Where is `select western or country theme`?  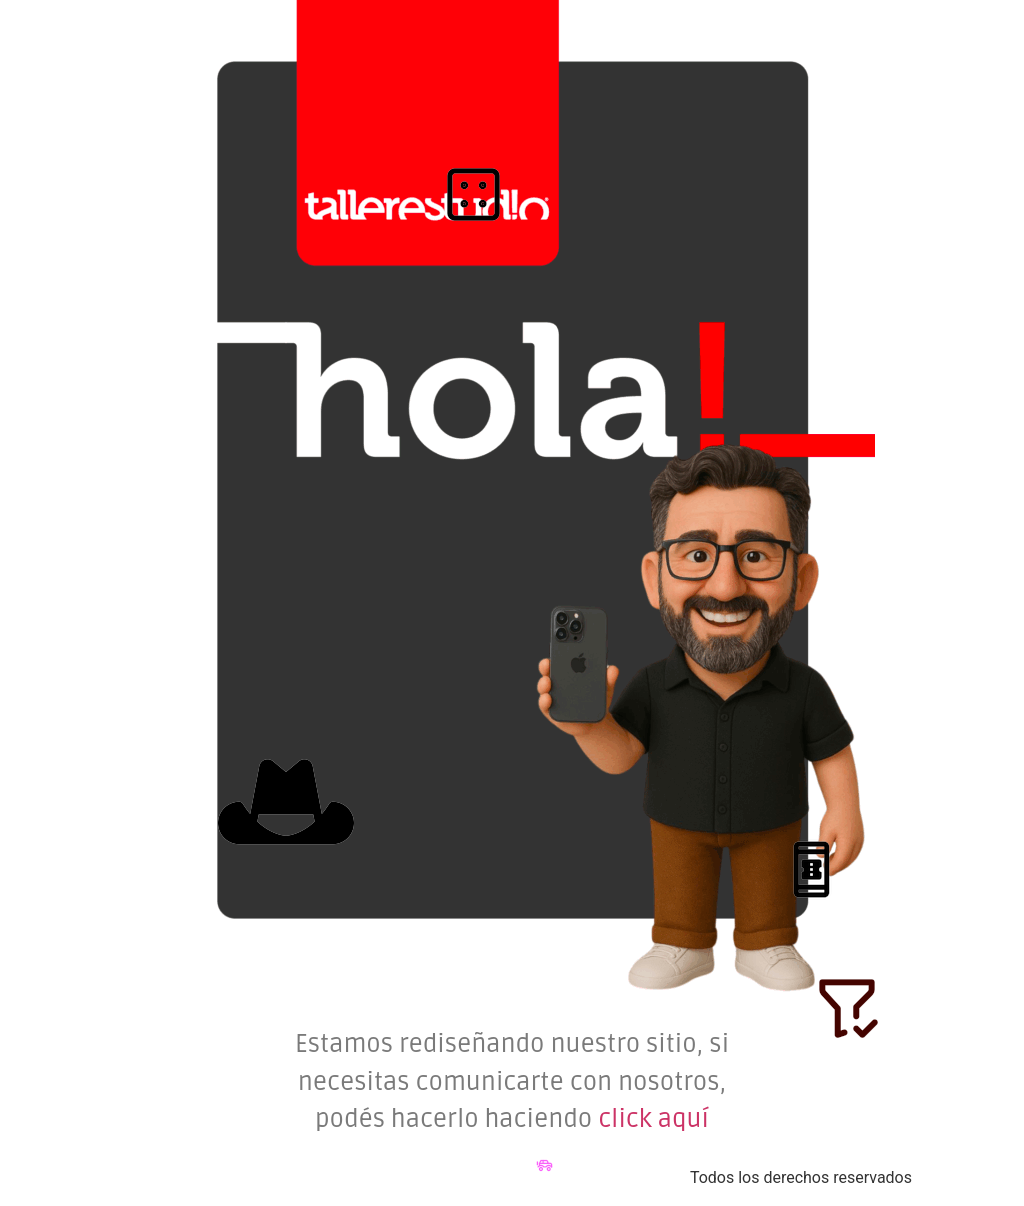 select western or country theme is located at coordinates (286, 806).